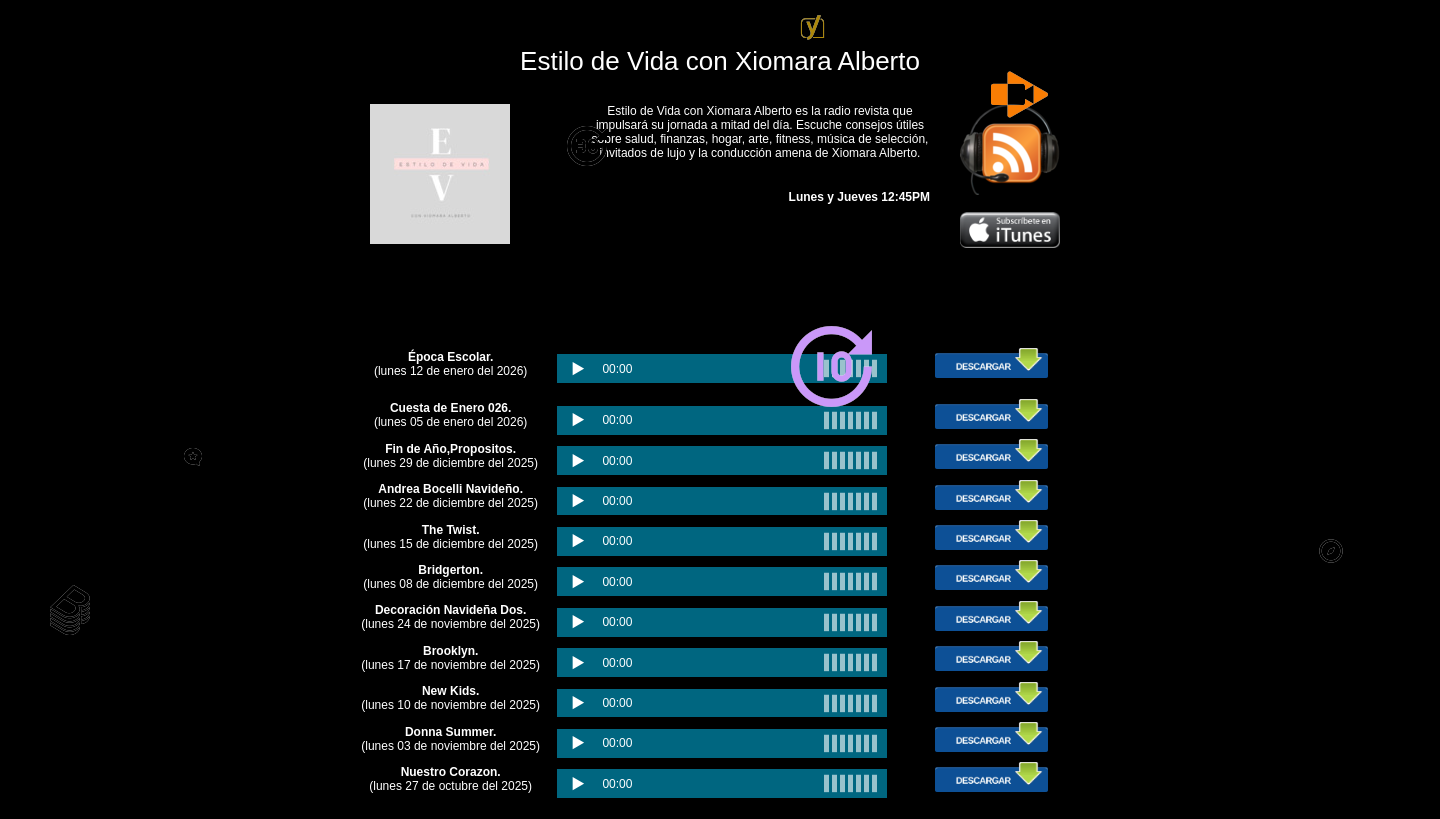 The width and height of the screenshot is (1440, 819). What do you see at coordinates (1331, 551) in the screenshot?
I see `access navigation or direction features` at bounding box center [1331, 551].